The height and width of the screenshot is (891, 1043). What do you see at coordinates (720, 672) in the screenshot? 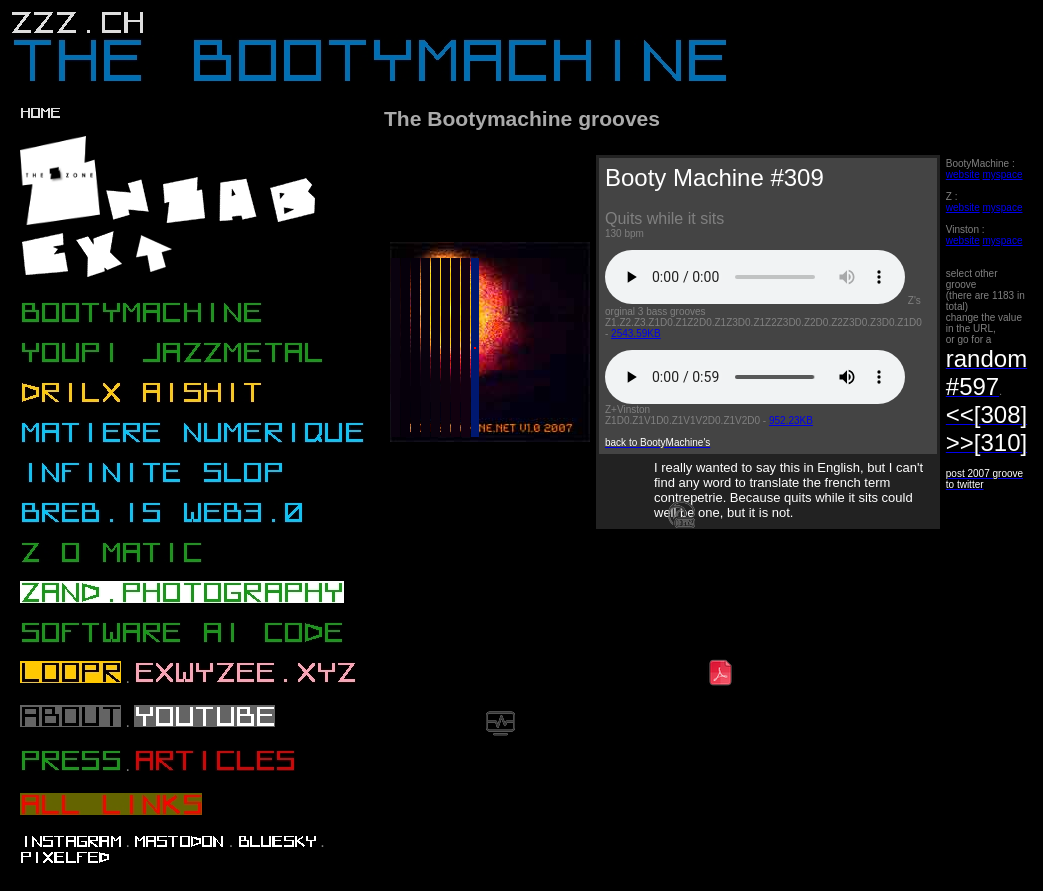
I see `a PDF document file` at bounding box center [720, 672].